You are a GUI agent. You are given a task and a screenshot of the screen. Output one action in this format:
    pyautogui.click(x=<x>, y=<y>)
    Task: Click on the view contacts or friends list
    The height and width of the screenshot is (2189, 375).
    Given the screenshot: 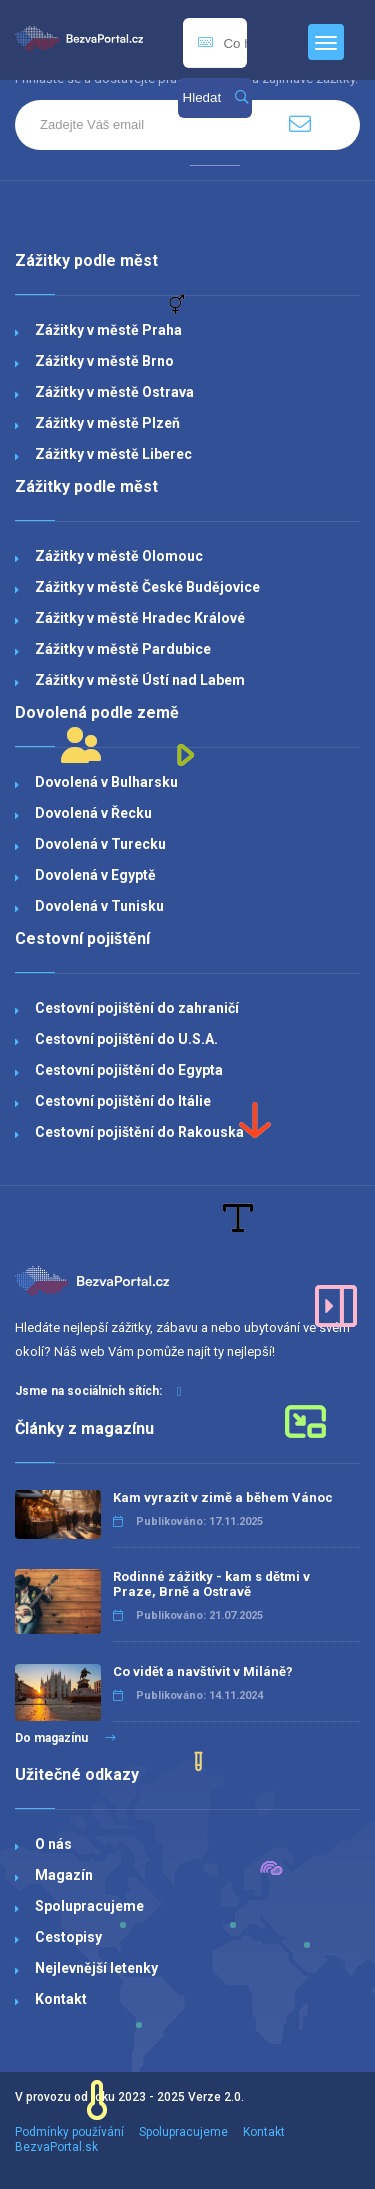 What is the action you would take?
    pyautogui.click(x=81, y=745)
    